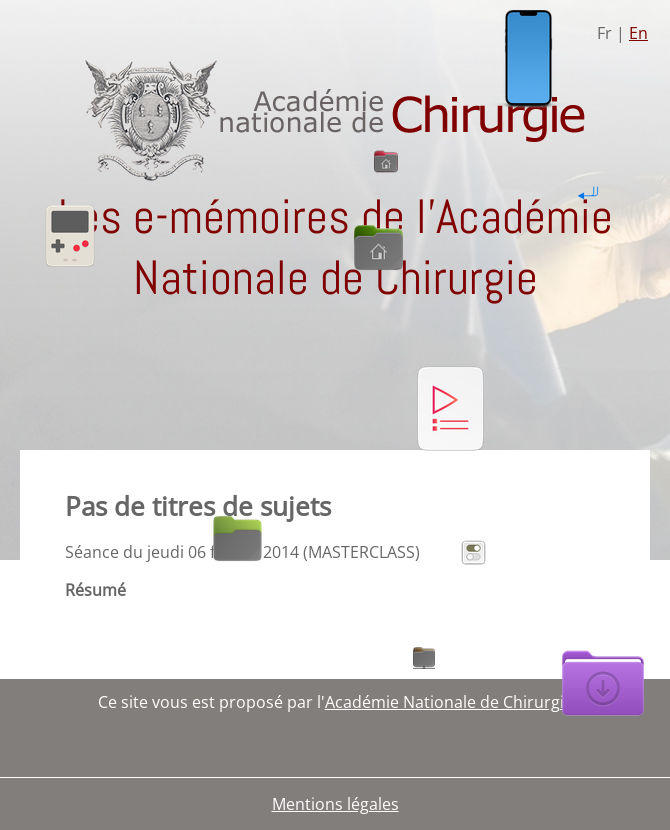  What do you see at coordinates (378, 247) in the screenshot?
I see `access your home folder` at bounding box center [378, 247].